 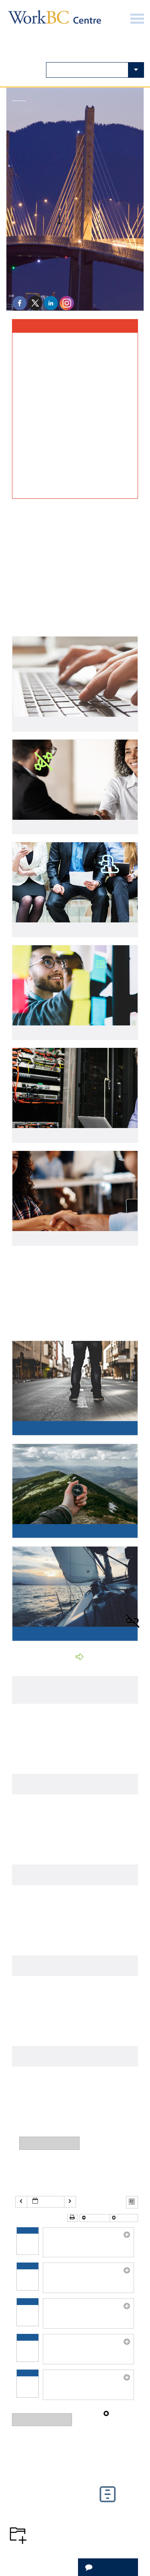 What do you see at coordinates (109, 865) in the screenshot?
I see `python file or python language indicator` at bounding box center [109, 865].